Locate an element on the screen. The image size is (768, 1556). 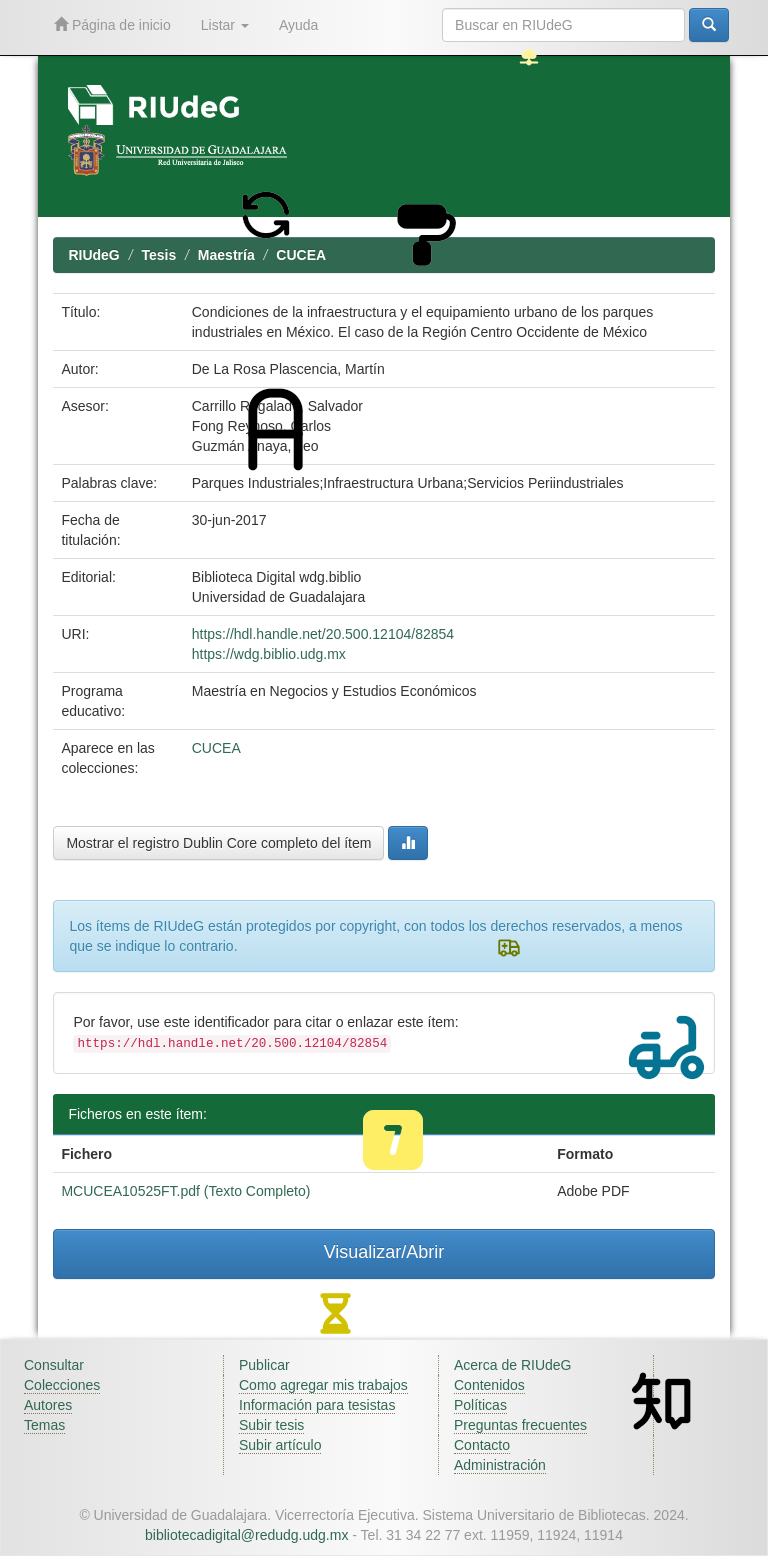
refresh or reload current content is located at coordinates (266, 215).